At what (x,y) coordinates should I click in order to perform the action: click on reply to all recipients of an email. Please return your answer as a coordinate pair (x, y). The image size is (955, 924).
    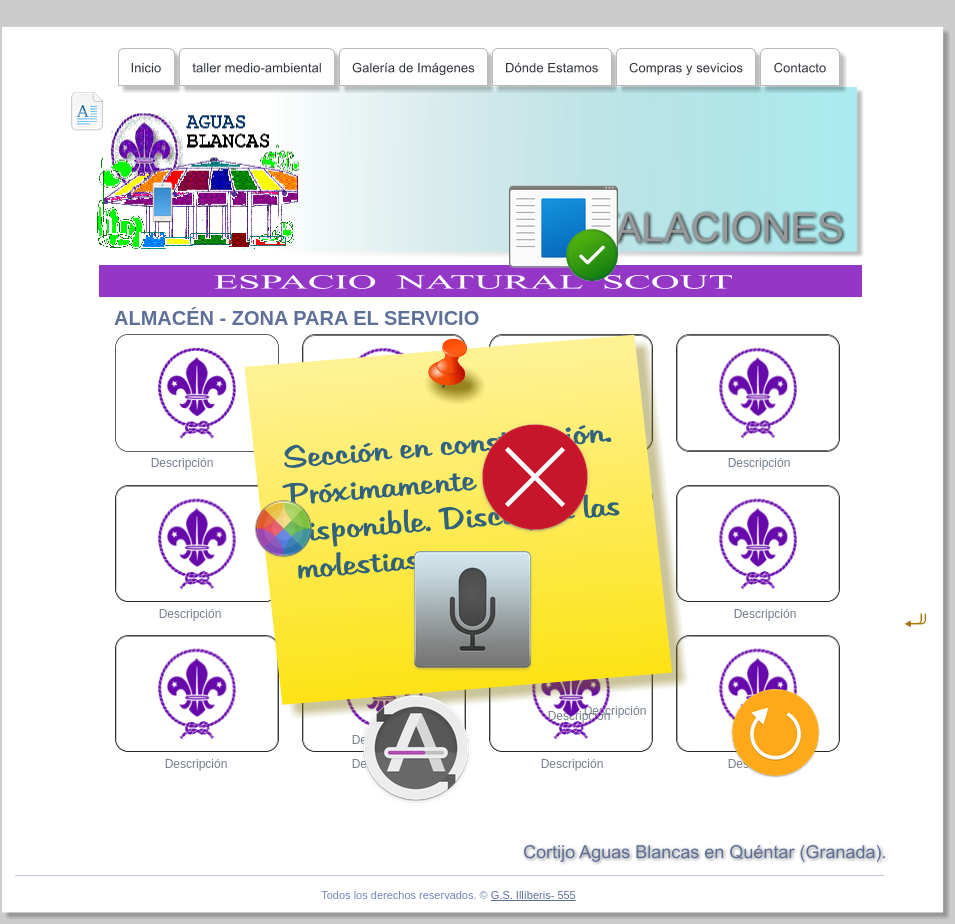
    Looking at the image, I should click on (915, 619).